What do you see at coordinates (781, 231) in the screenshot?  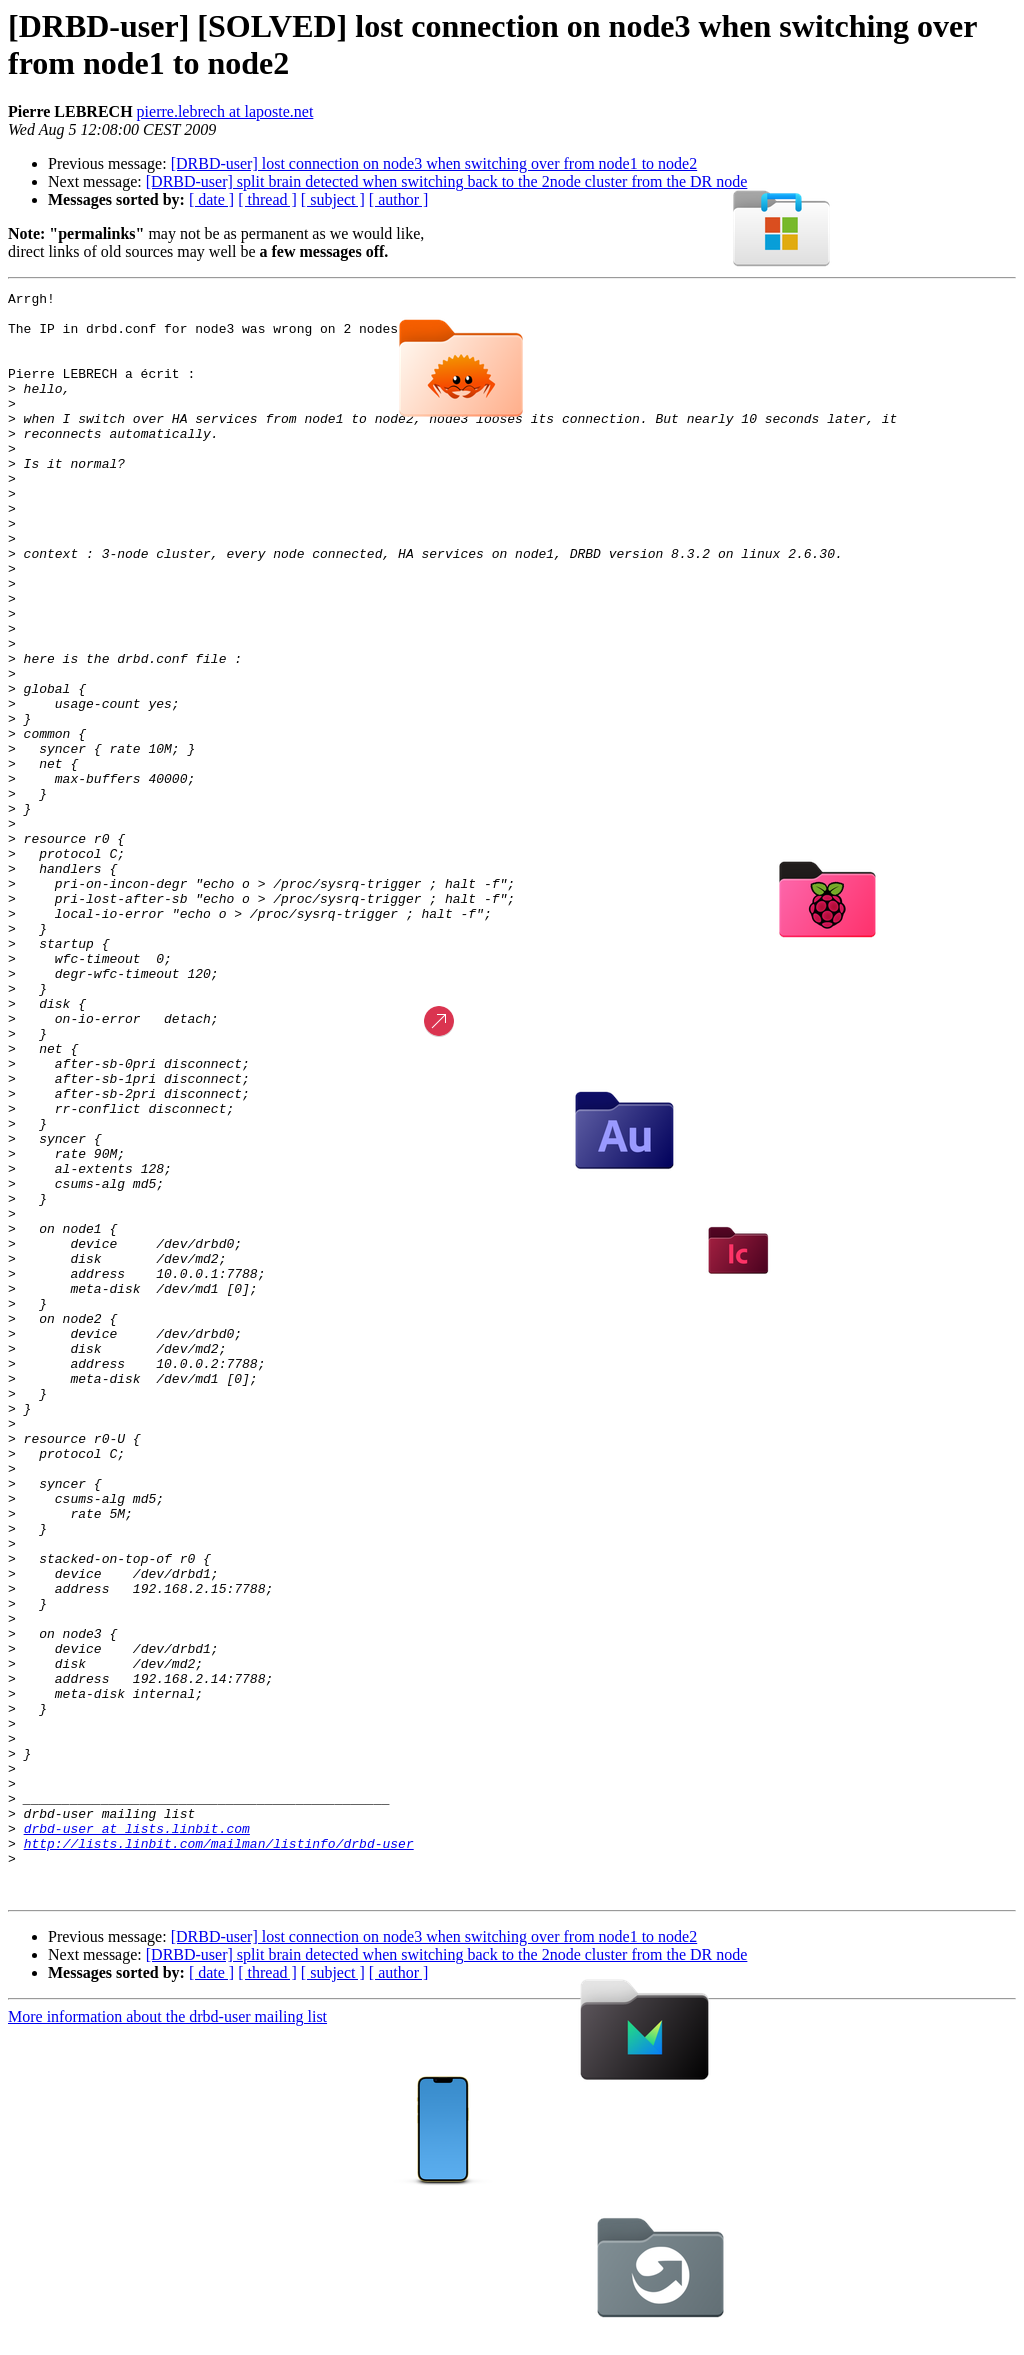 I see `open microsoft store downloads folder` at bounding box center [781, 231].